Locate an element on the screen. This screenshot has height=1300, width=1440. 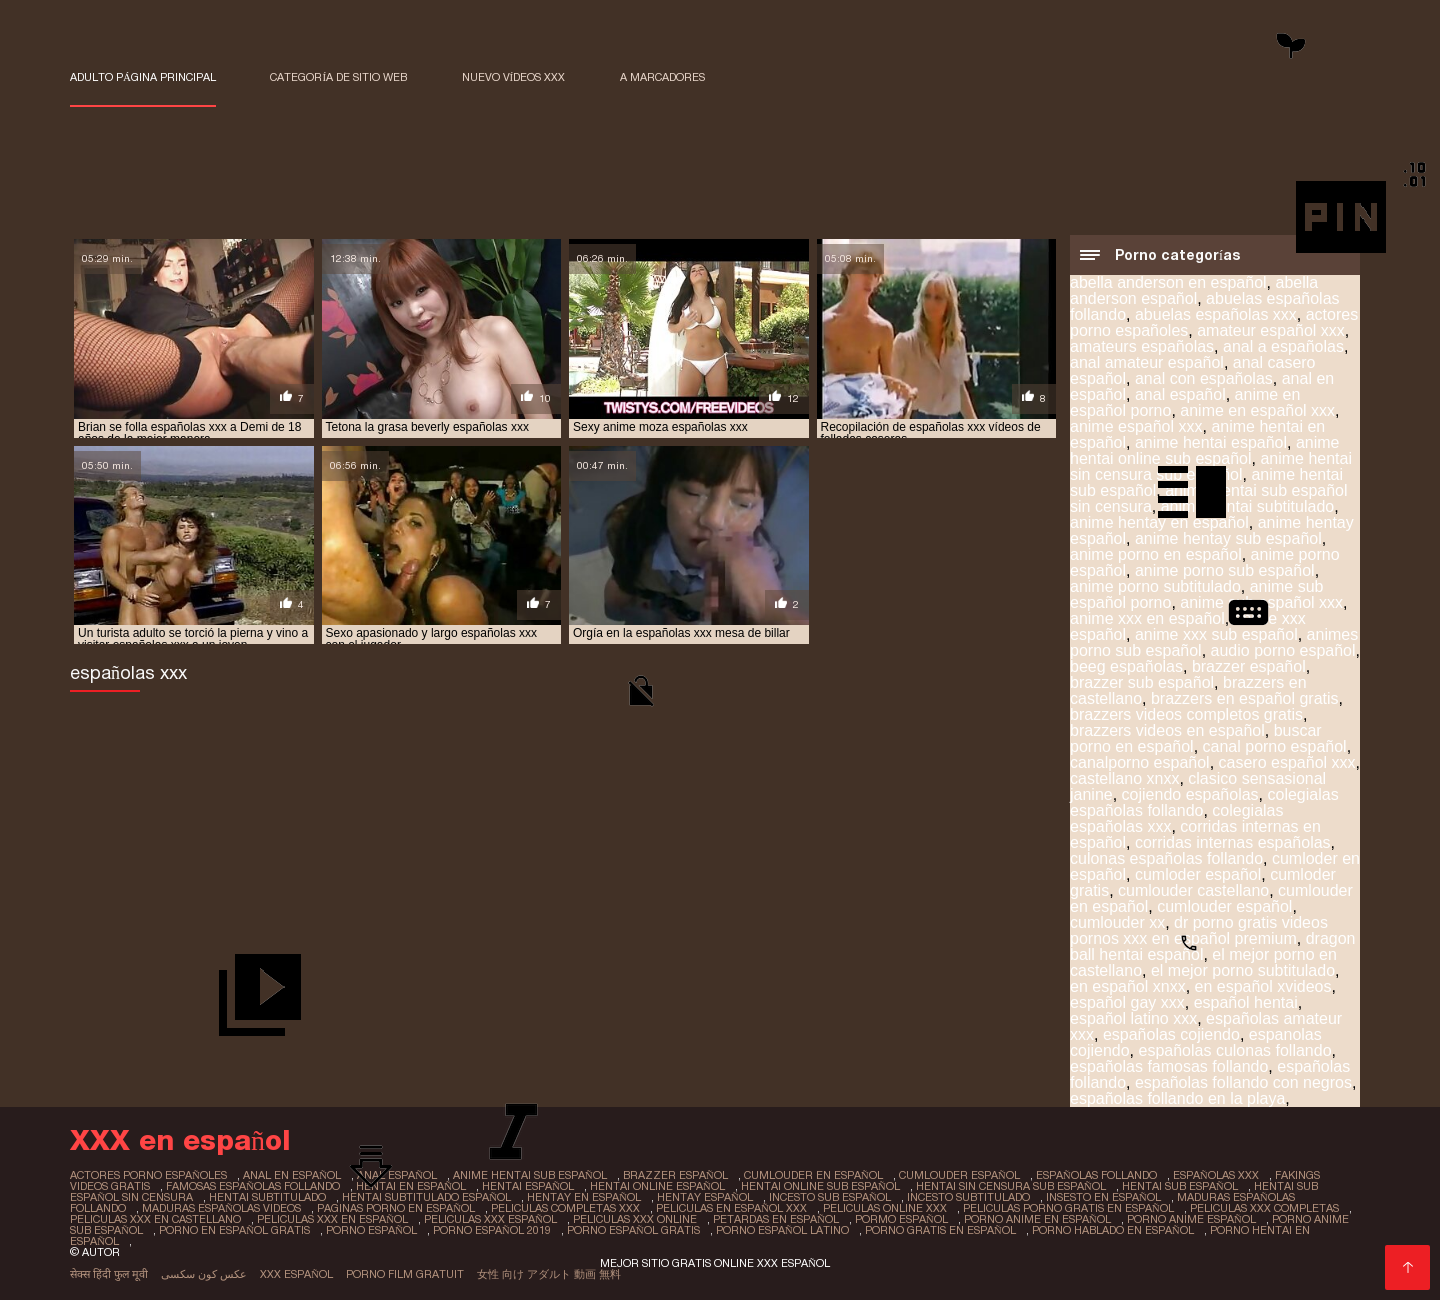
apply italic formatting to selected text is located at coordinates (513, 1135).